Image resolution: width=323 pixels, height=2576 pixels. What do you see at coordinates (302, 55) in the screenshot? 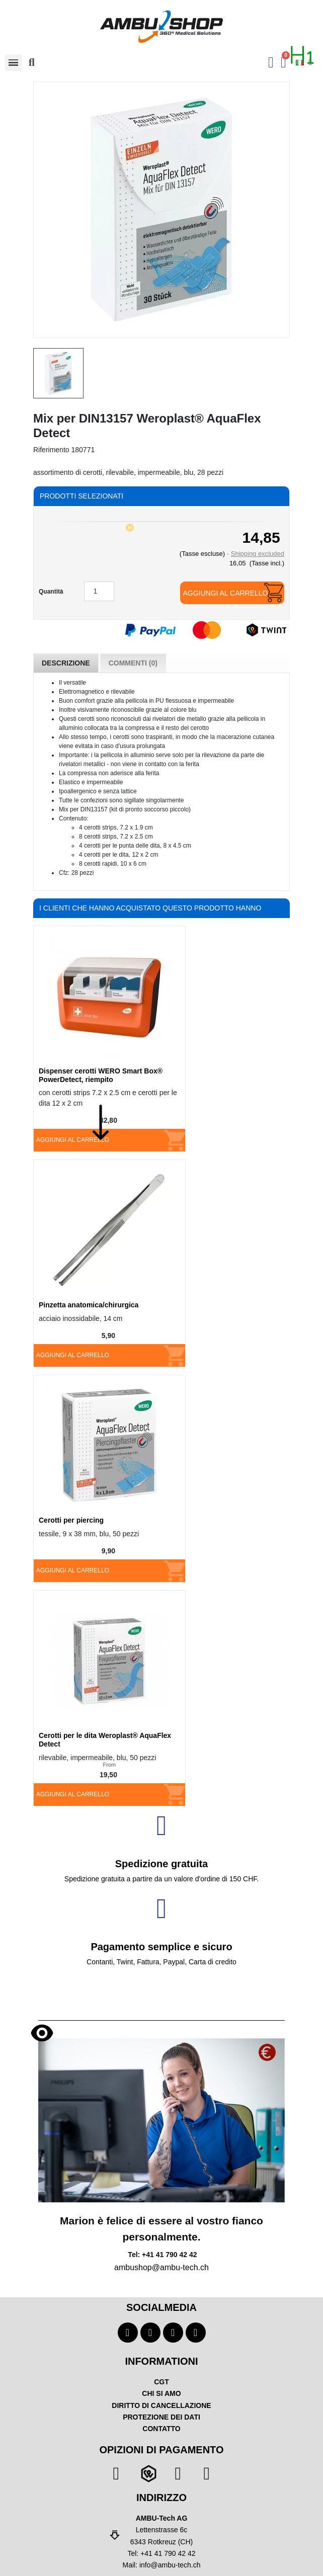
I see `format text as a primary heading` at bounding box center [302, 55].